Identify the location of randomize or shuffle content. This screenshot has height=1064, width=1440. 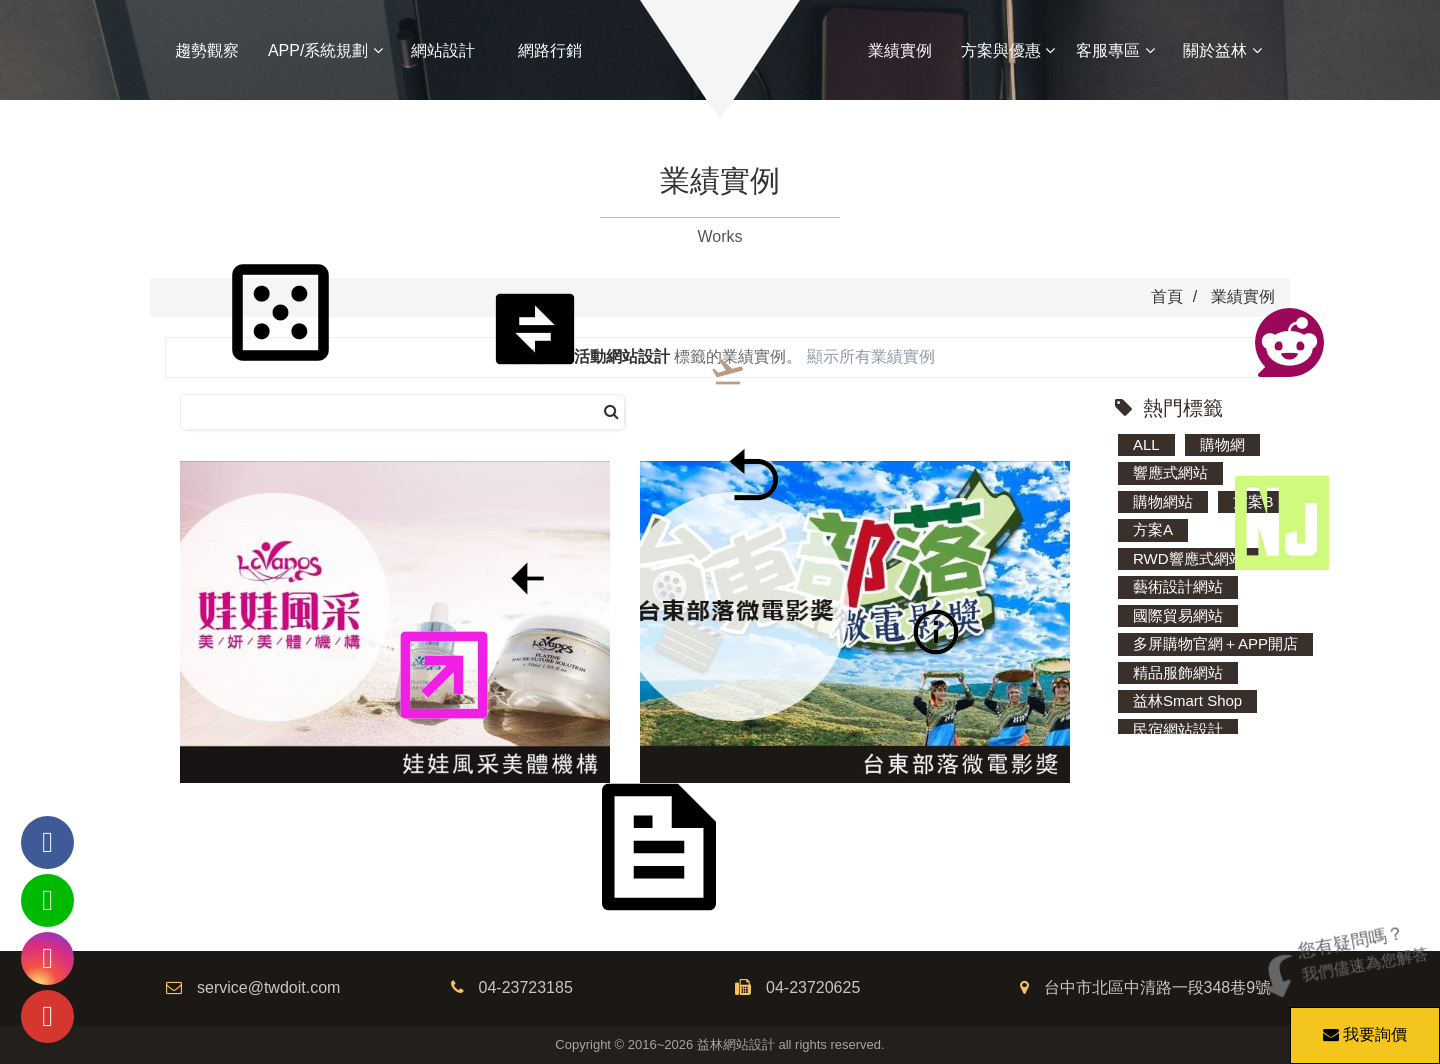
(280, 312).